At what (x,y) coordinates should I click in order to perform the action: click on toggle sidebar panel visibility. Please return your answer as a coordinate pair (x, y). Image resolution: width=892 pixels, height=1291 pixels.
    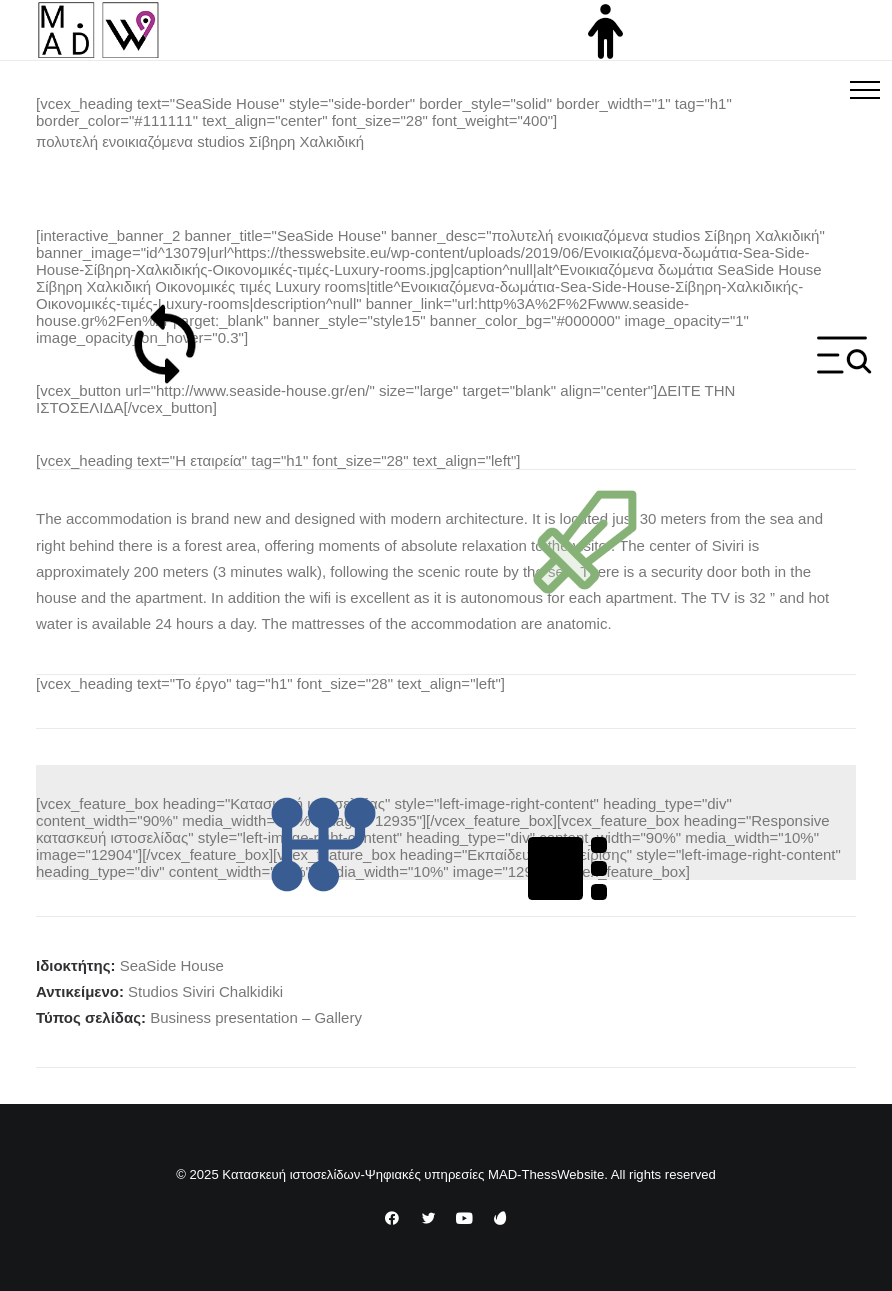
    Looking at the image, I should click on (567, 868).